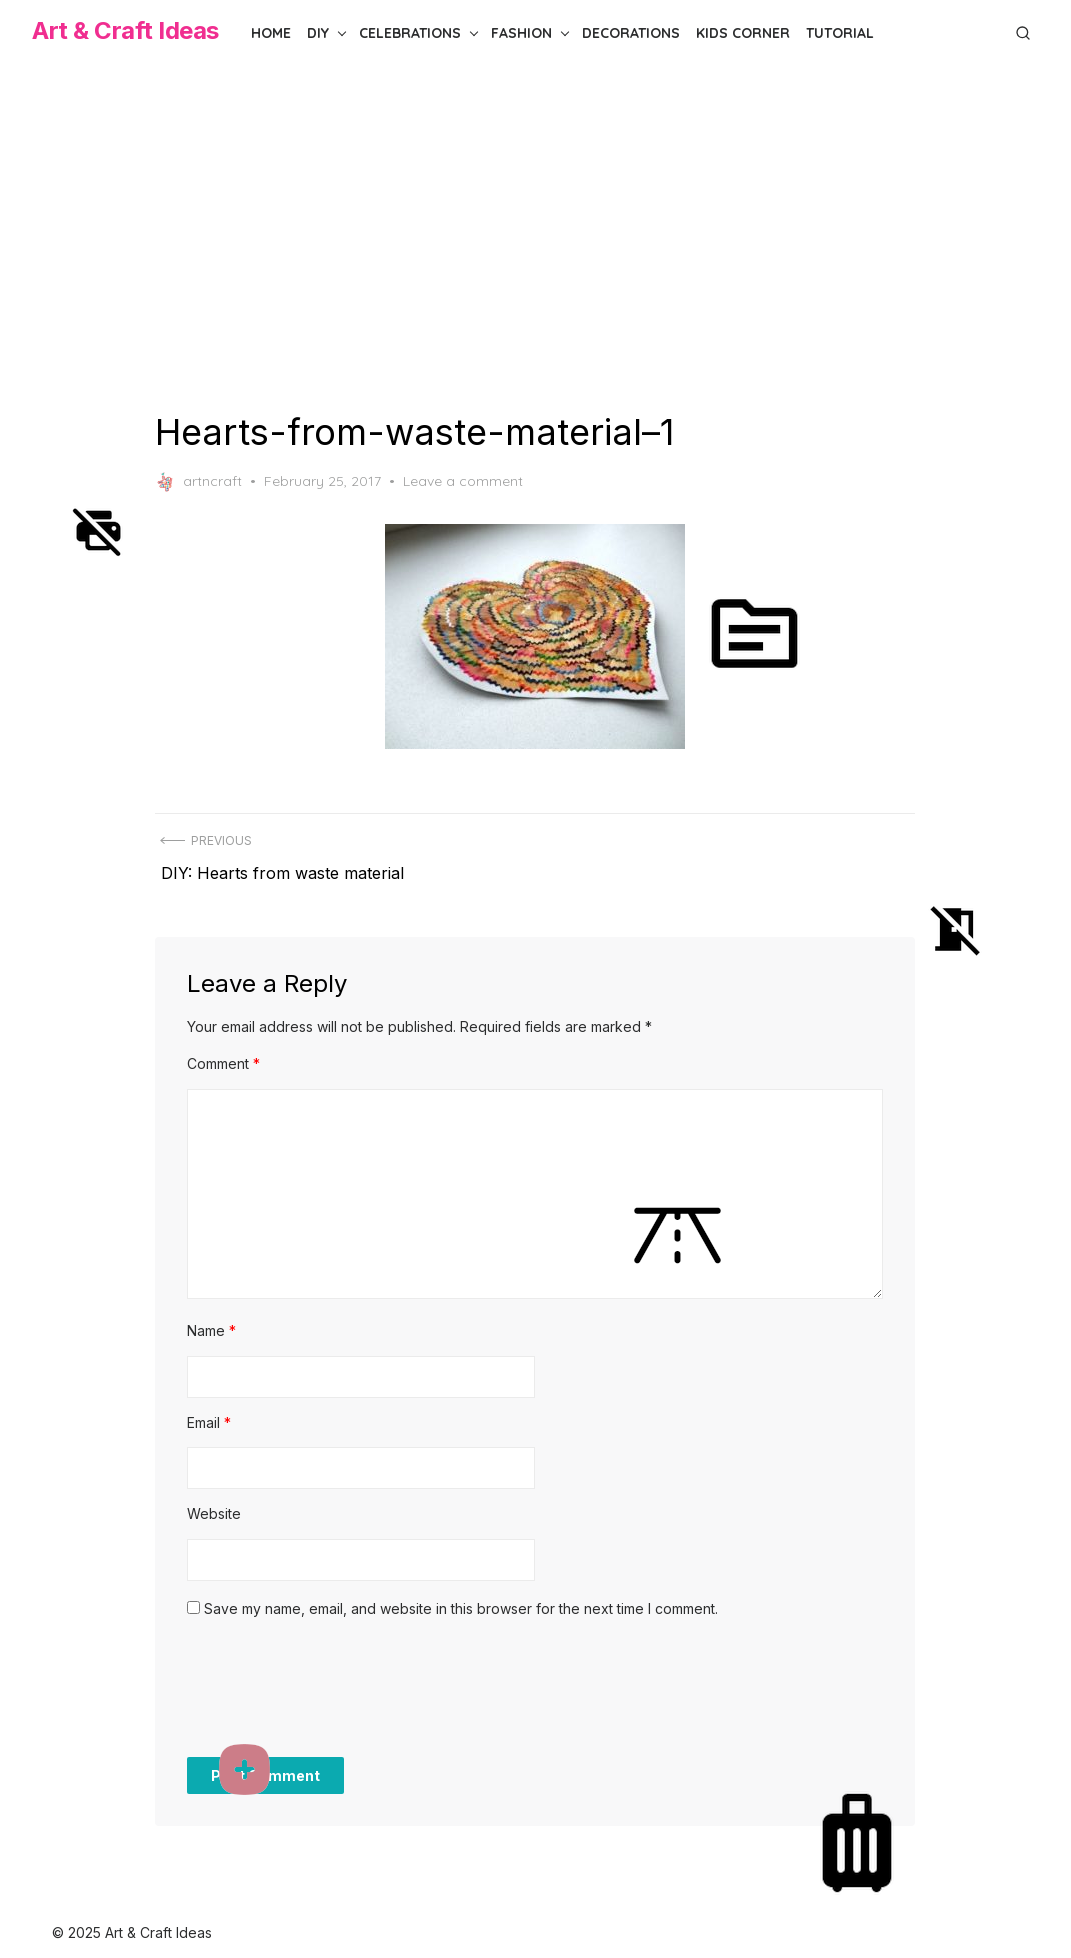 The image size is (1071, 1958). I want to click on view directions or navigation, so click(677, 1235).